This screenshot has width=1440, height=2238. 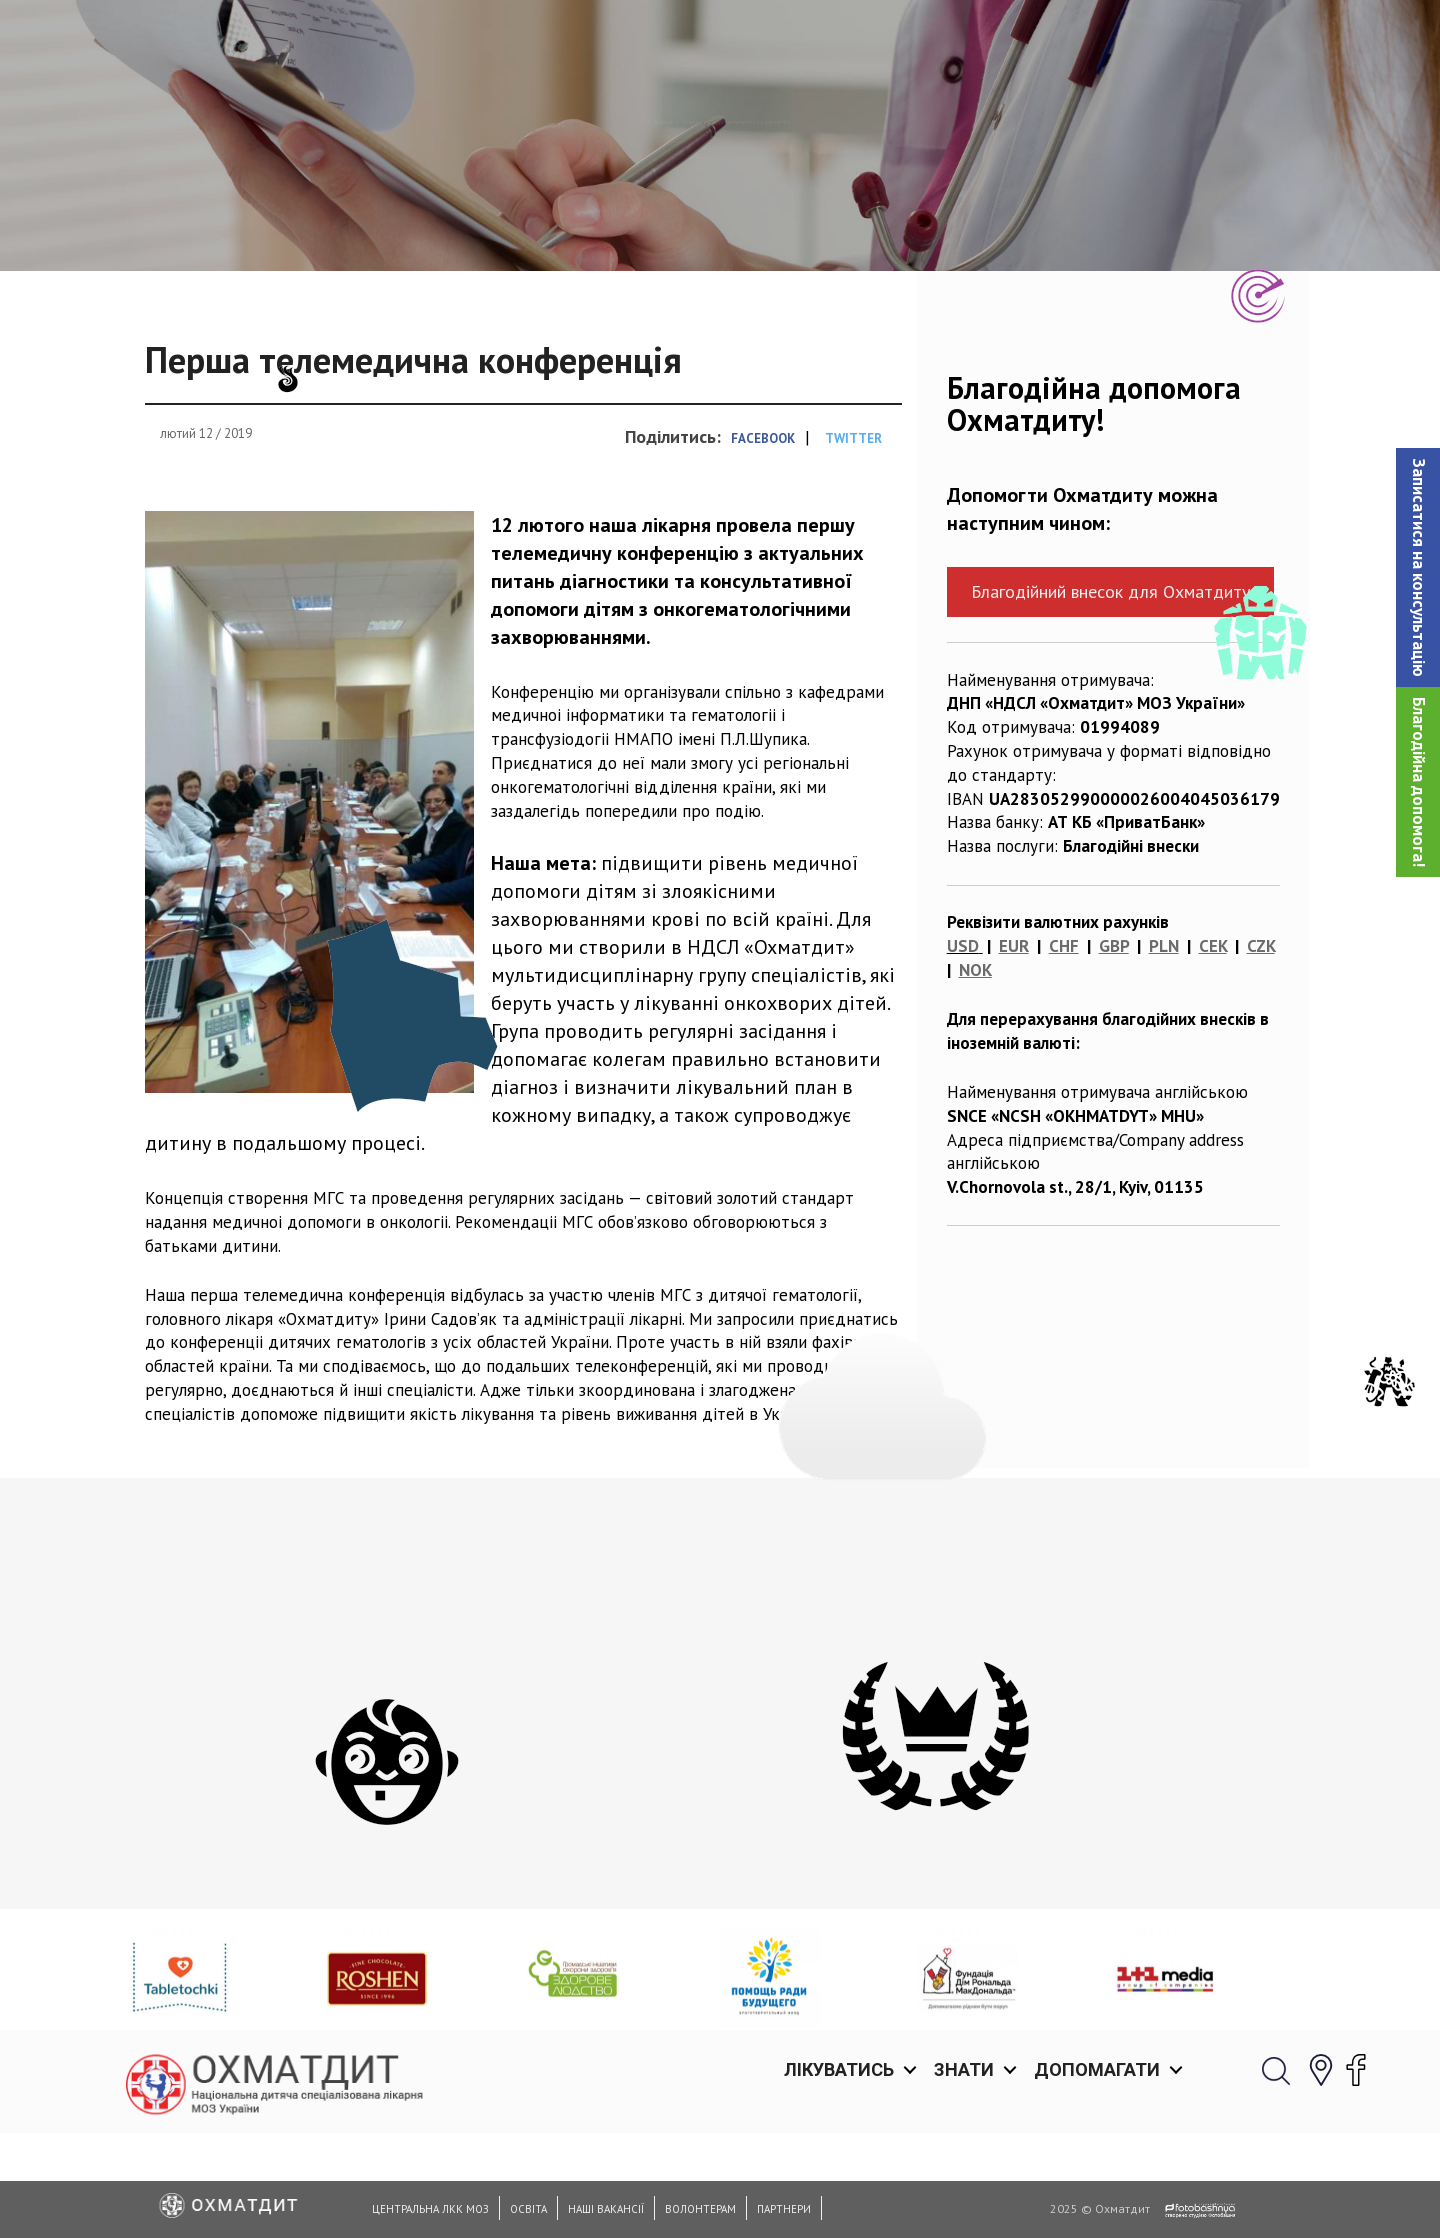 What do you see at coordinates (882, 1406) in the screenshot?
I see `indicates overcast or cloudy weather conditions` at bounding box center [882, 1406].